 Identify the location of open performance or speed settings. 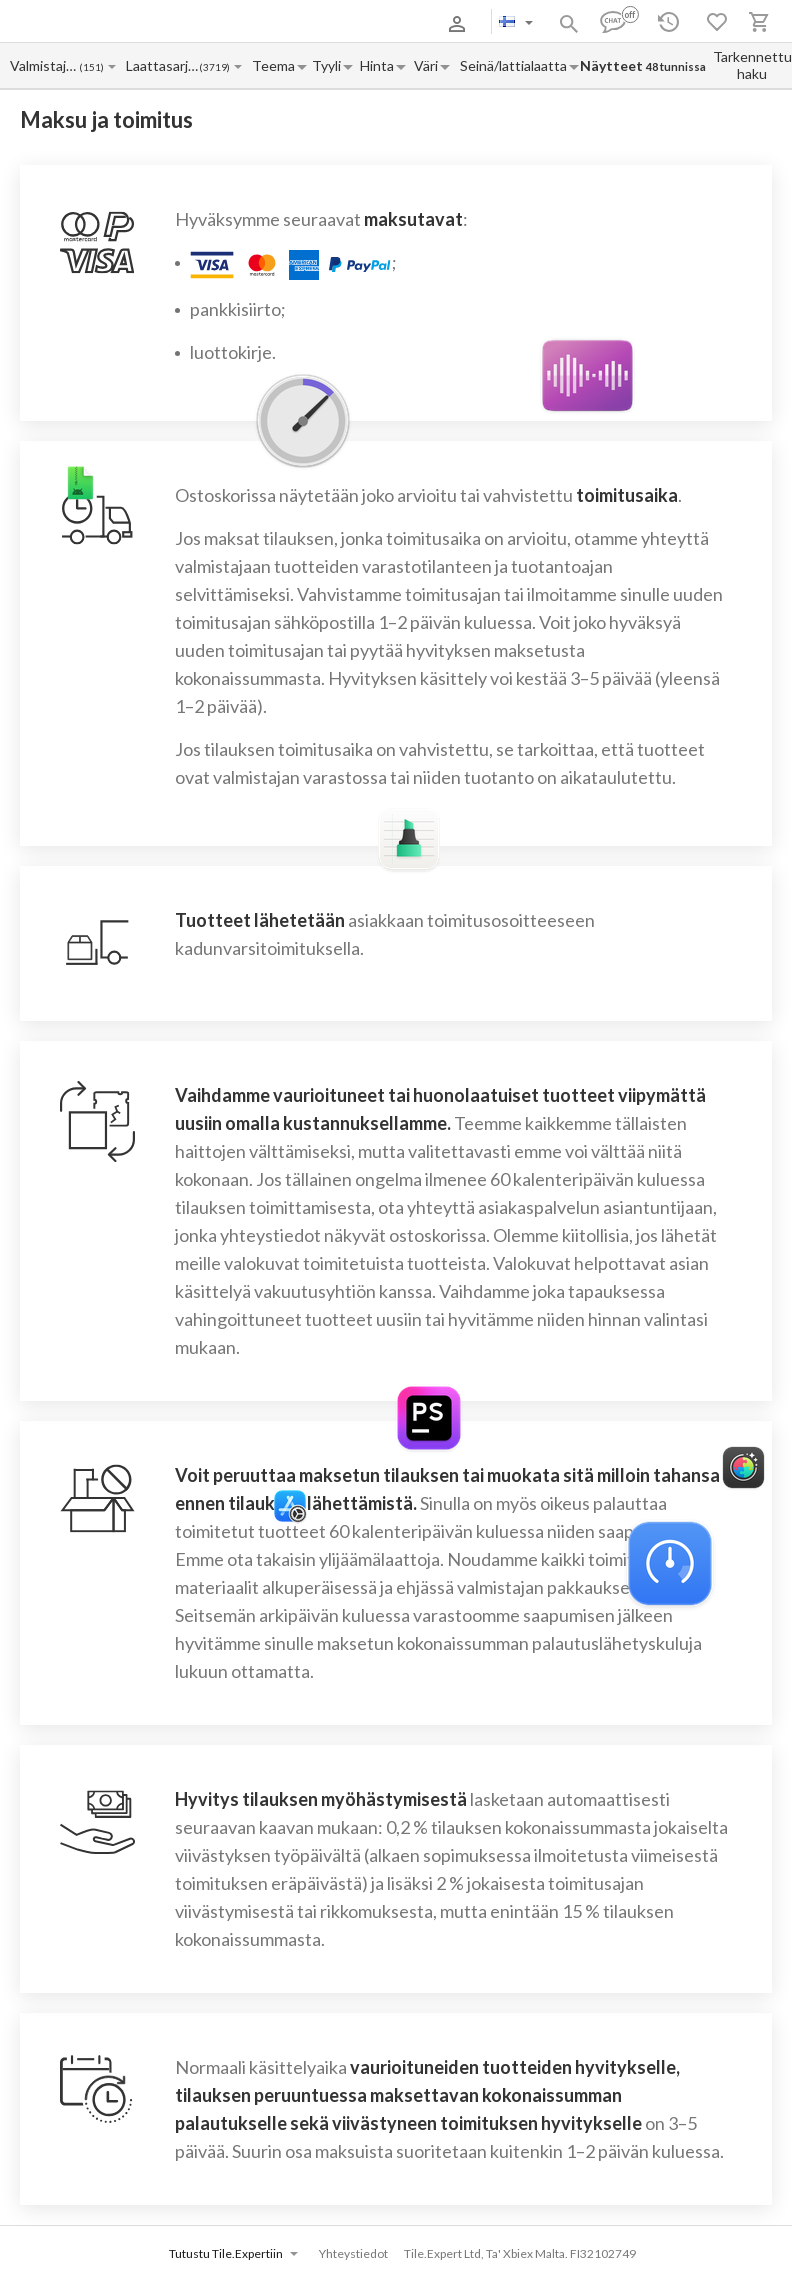
(670, 1565).